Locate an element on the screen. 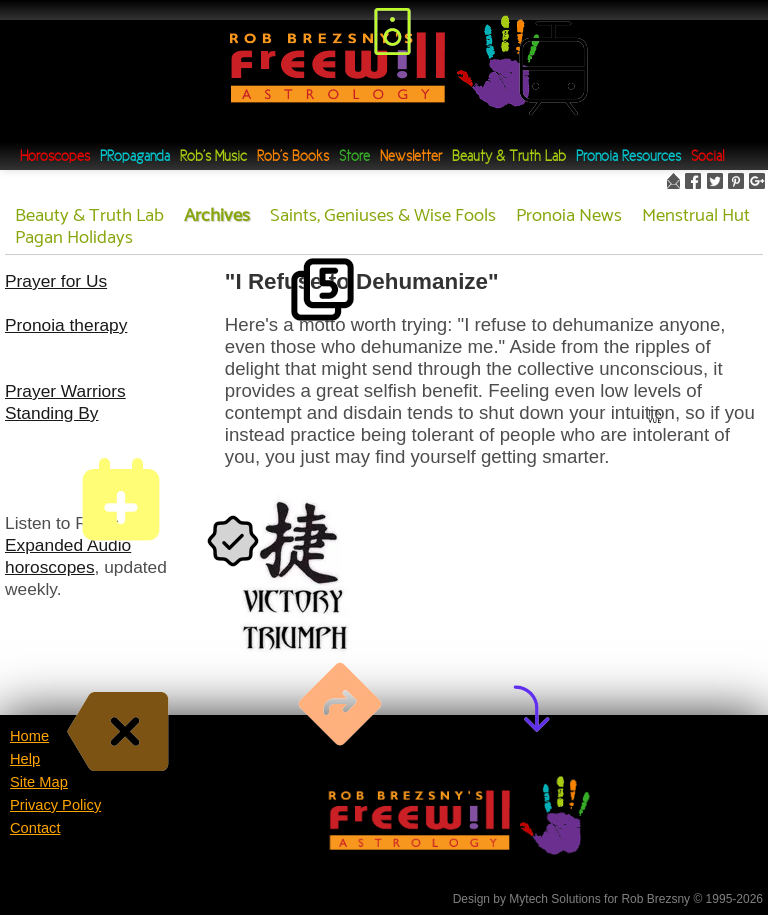 The height and width of the screenshot is (915, 768). navigate to directions or routing options is located at coordinates (340, 704).